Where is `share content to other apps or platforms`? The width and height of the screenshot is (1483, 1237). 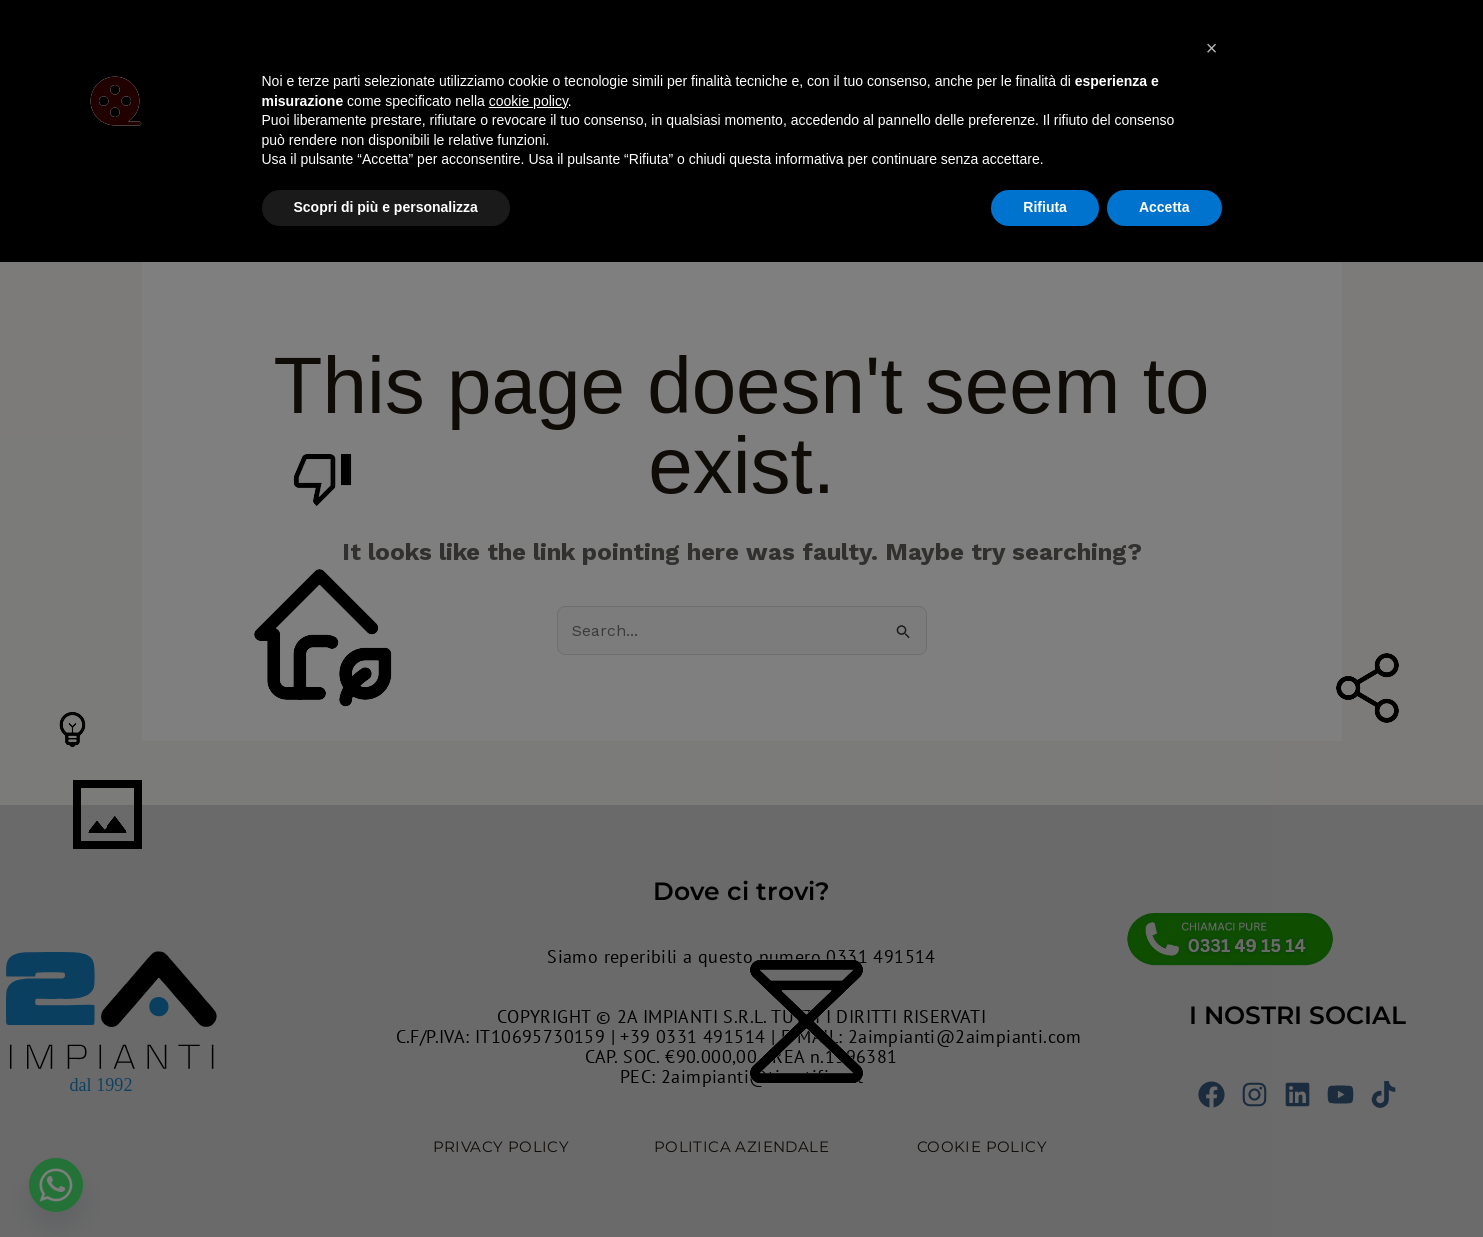
share content to other apps or platforms is located at coordinates (1371, 688).